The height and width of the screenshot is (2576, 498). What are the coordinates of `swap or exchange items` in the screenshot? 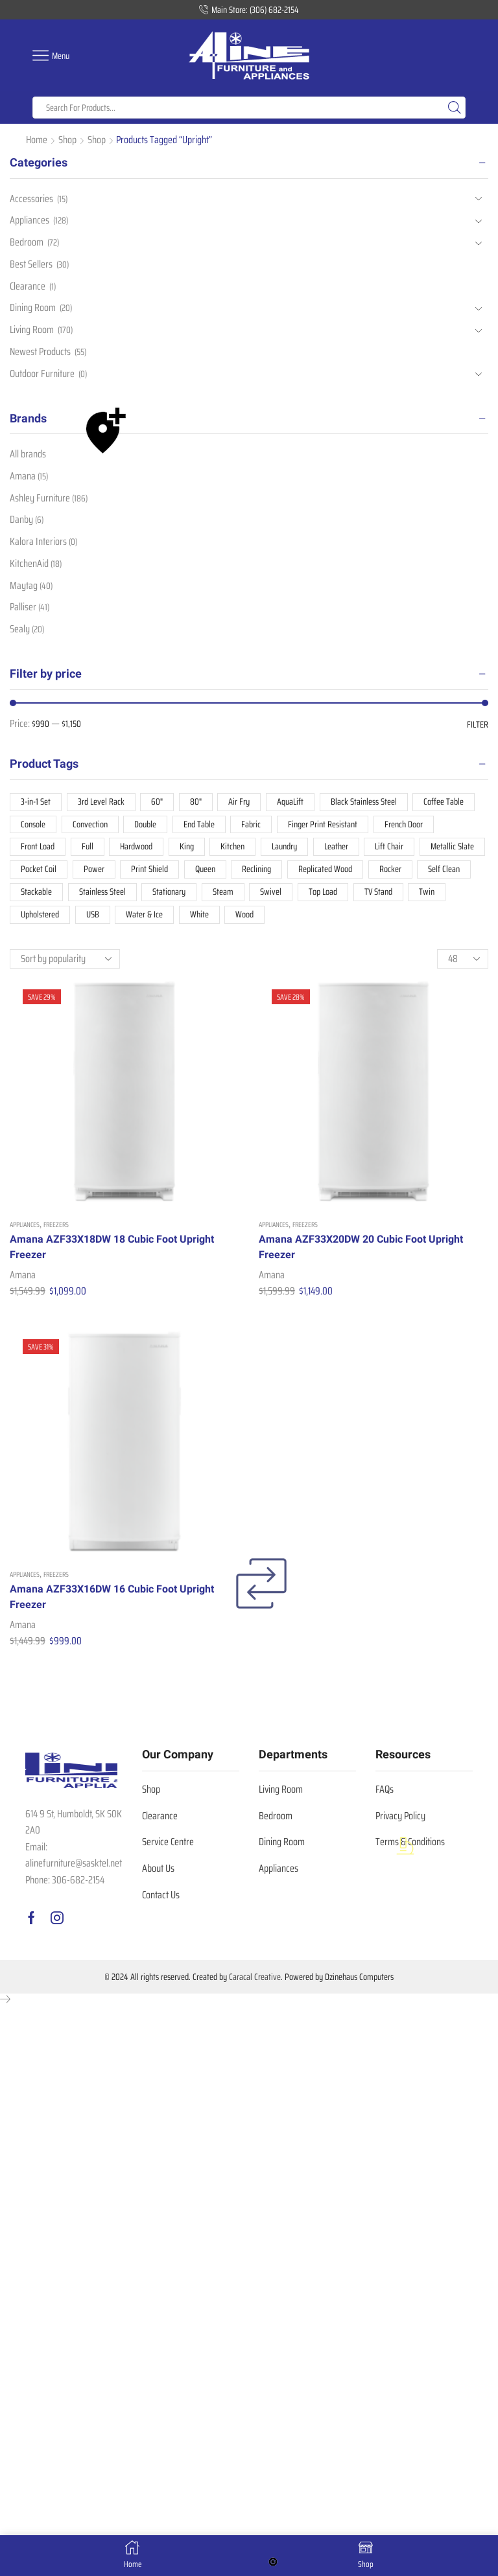 It's located at (261, 1583).